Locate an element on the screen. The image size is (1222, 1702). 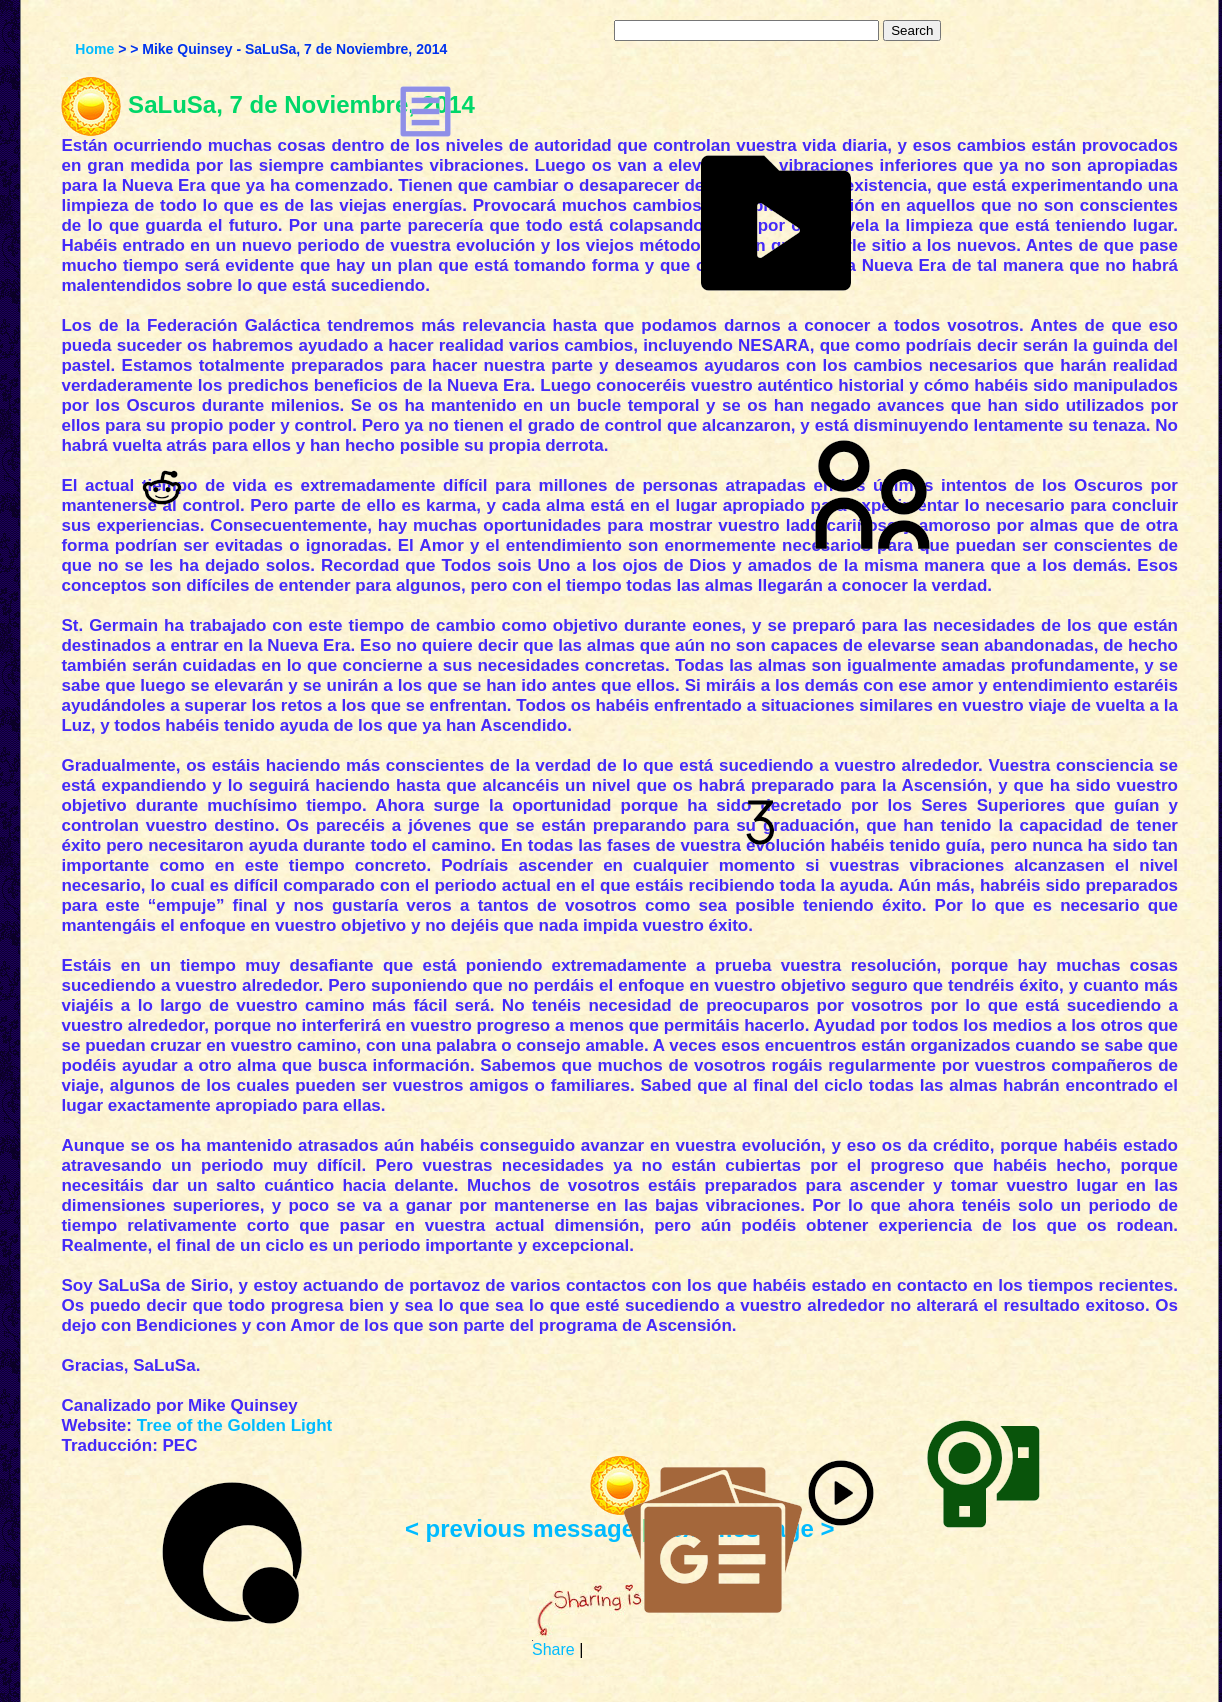
switch to horizontal layout view is located at coordinates (425, 111).